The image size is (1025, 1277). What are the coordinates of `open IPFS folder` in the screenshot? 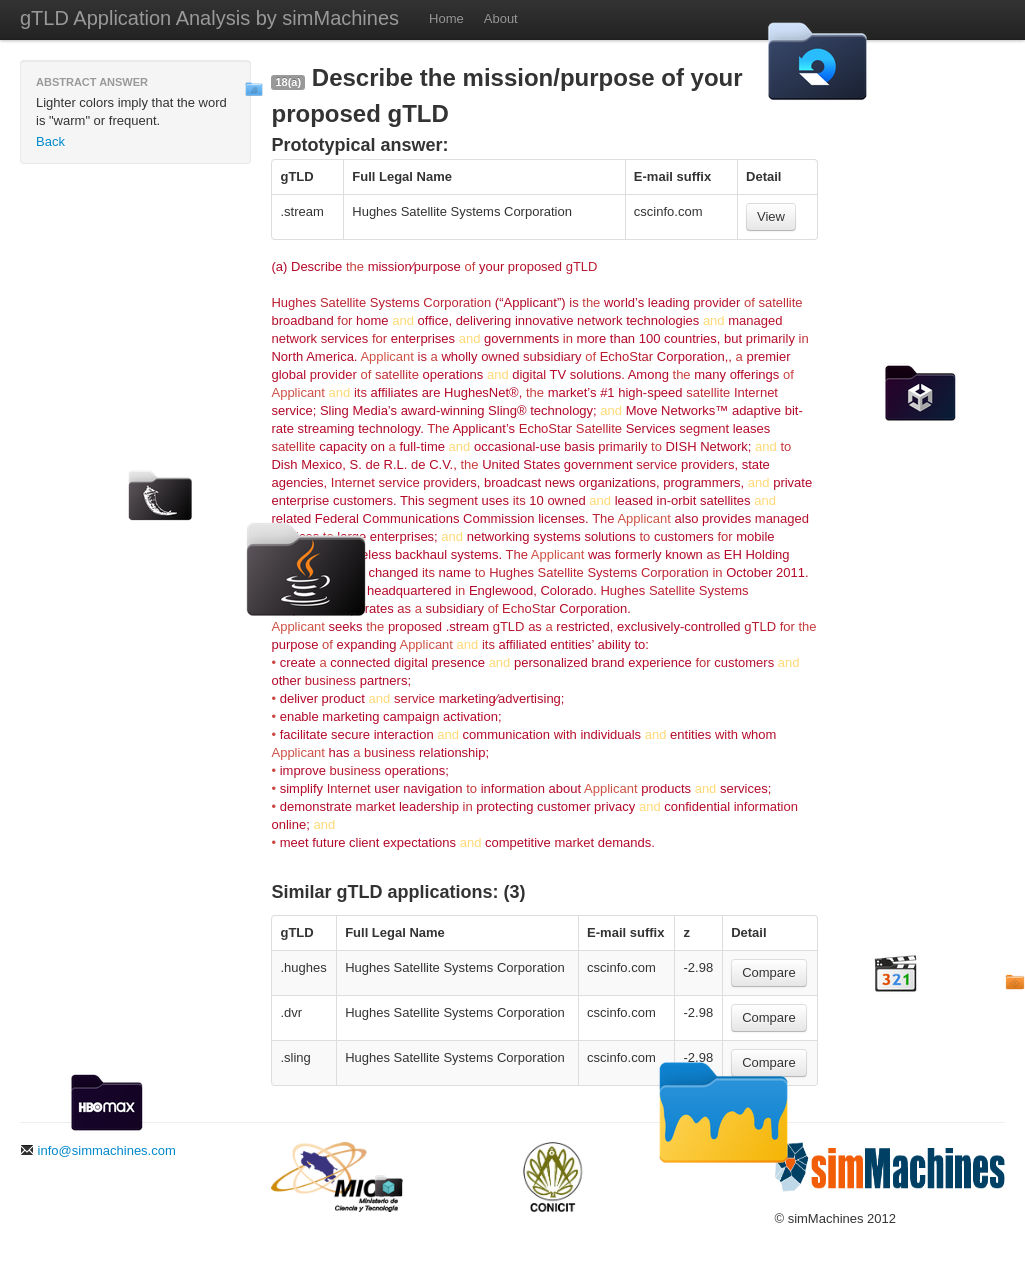 It's located at (388, 1186).